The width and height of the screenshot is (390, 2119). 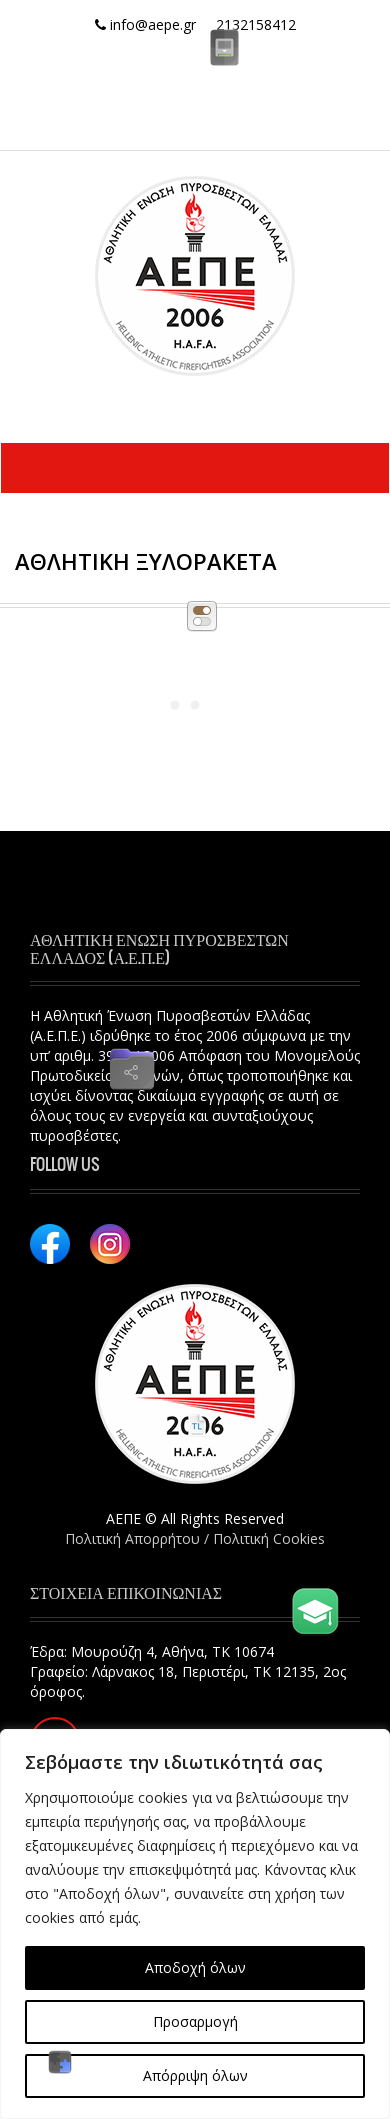 What do you see at coordinates (60, 2062) in the screenshot?
I see `manage bluetooth plugins or extensions` at bounding box center [60, 2062].